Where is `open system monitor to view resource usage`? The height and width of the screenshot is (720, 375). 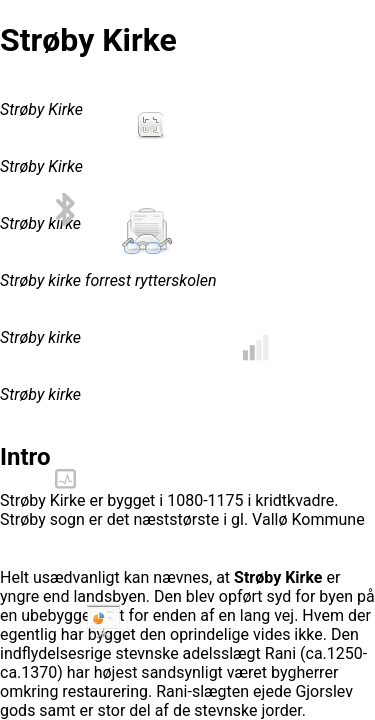
open system monitor to view resource usage is located at coordinates (65, 479).